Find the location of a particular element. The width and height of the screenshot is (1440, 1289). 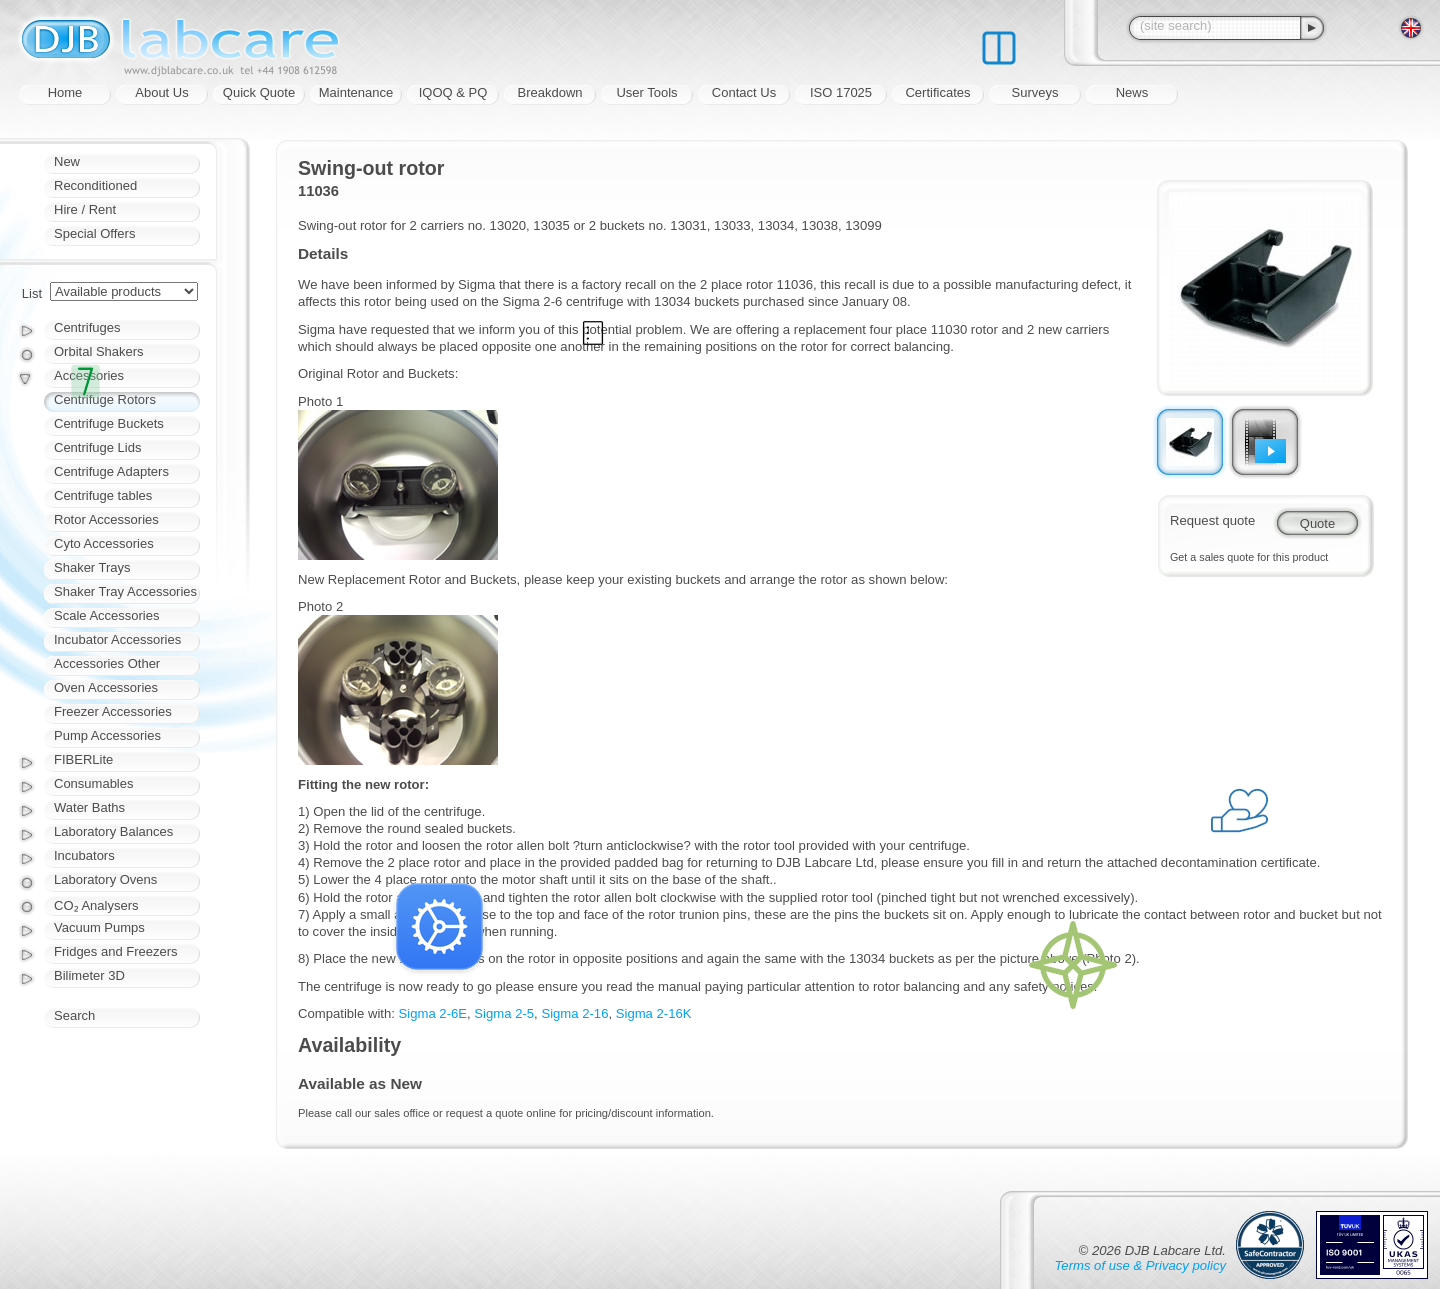

donate or make a charitable contribution is located at coordinates (1241, 811).